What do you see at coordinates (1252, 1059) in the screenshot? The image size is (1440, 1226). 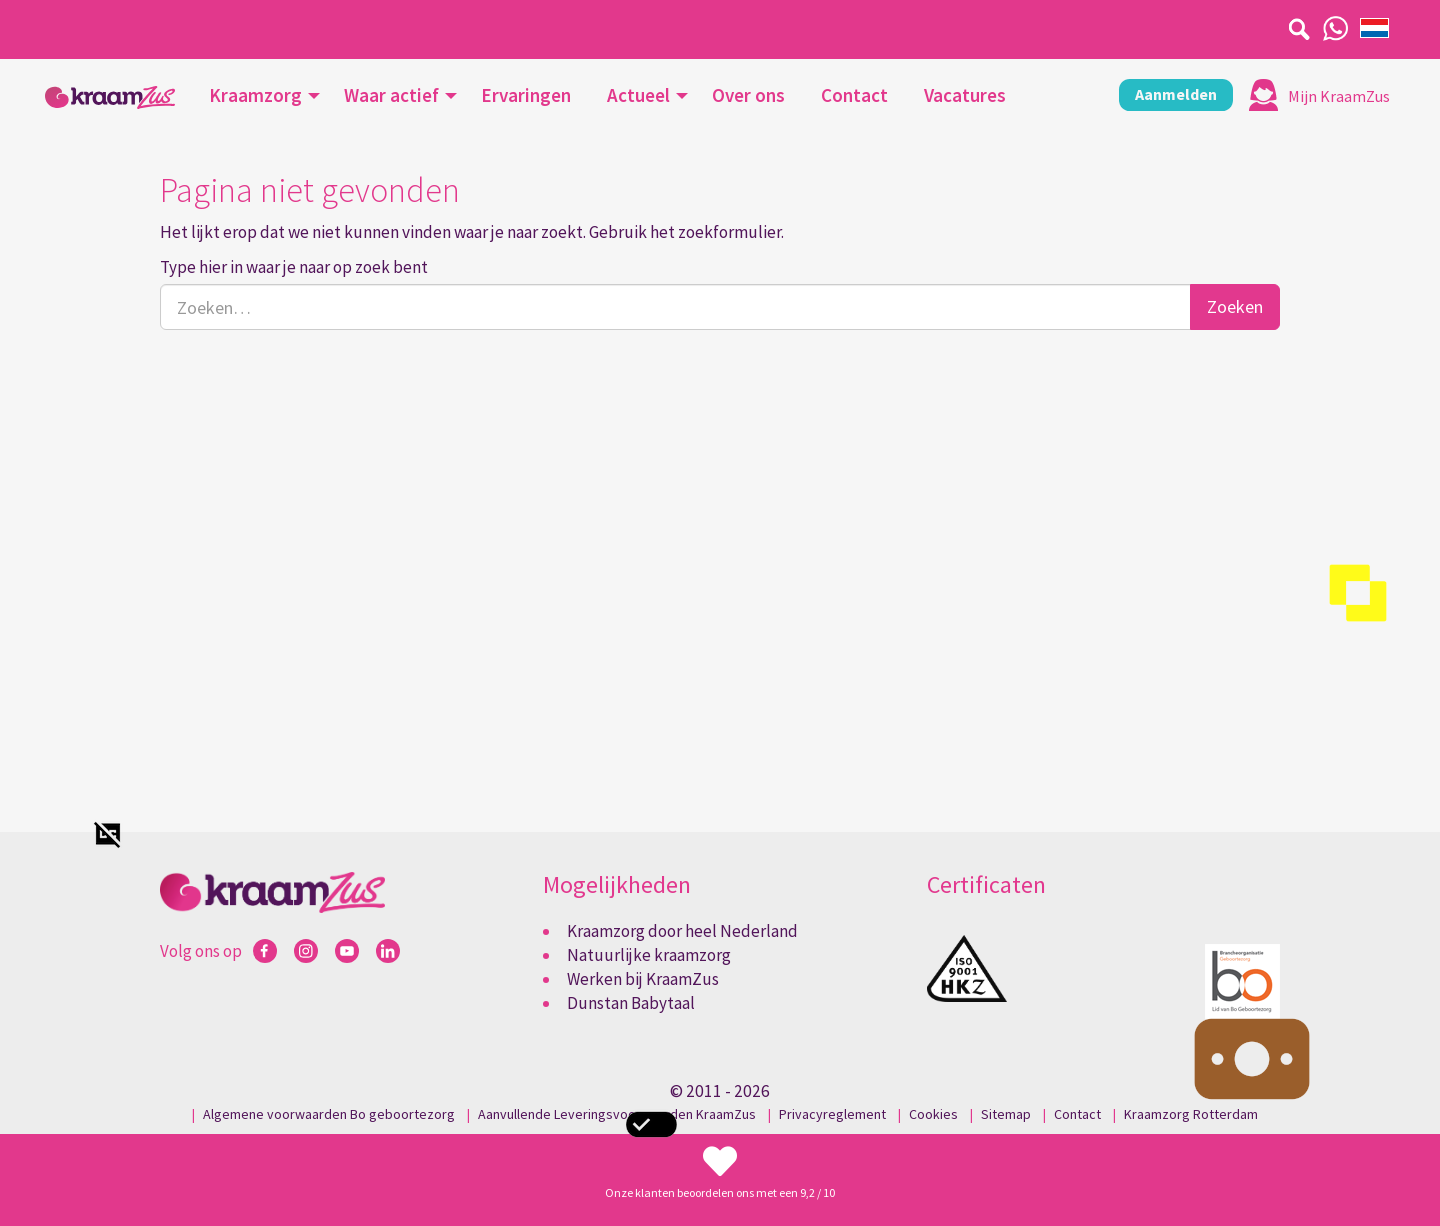 I see `make a payment or transaction` at bounding box center [1252, 1059].